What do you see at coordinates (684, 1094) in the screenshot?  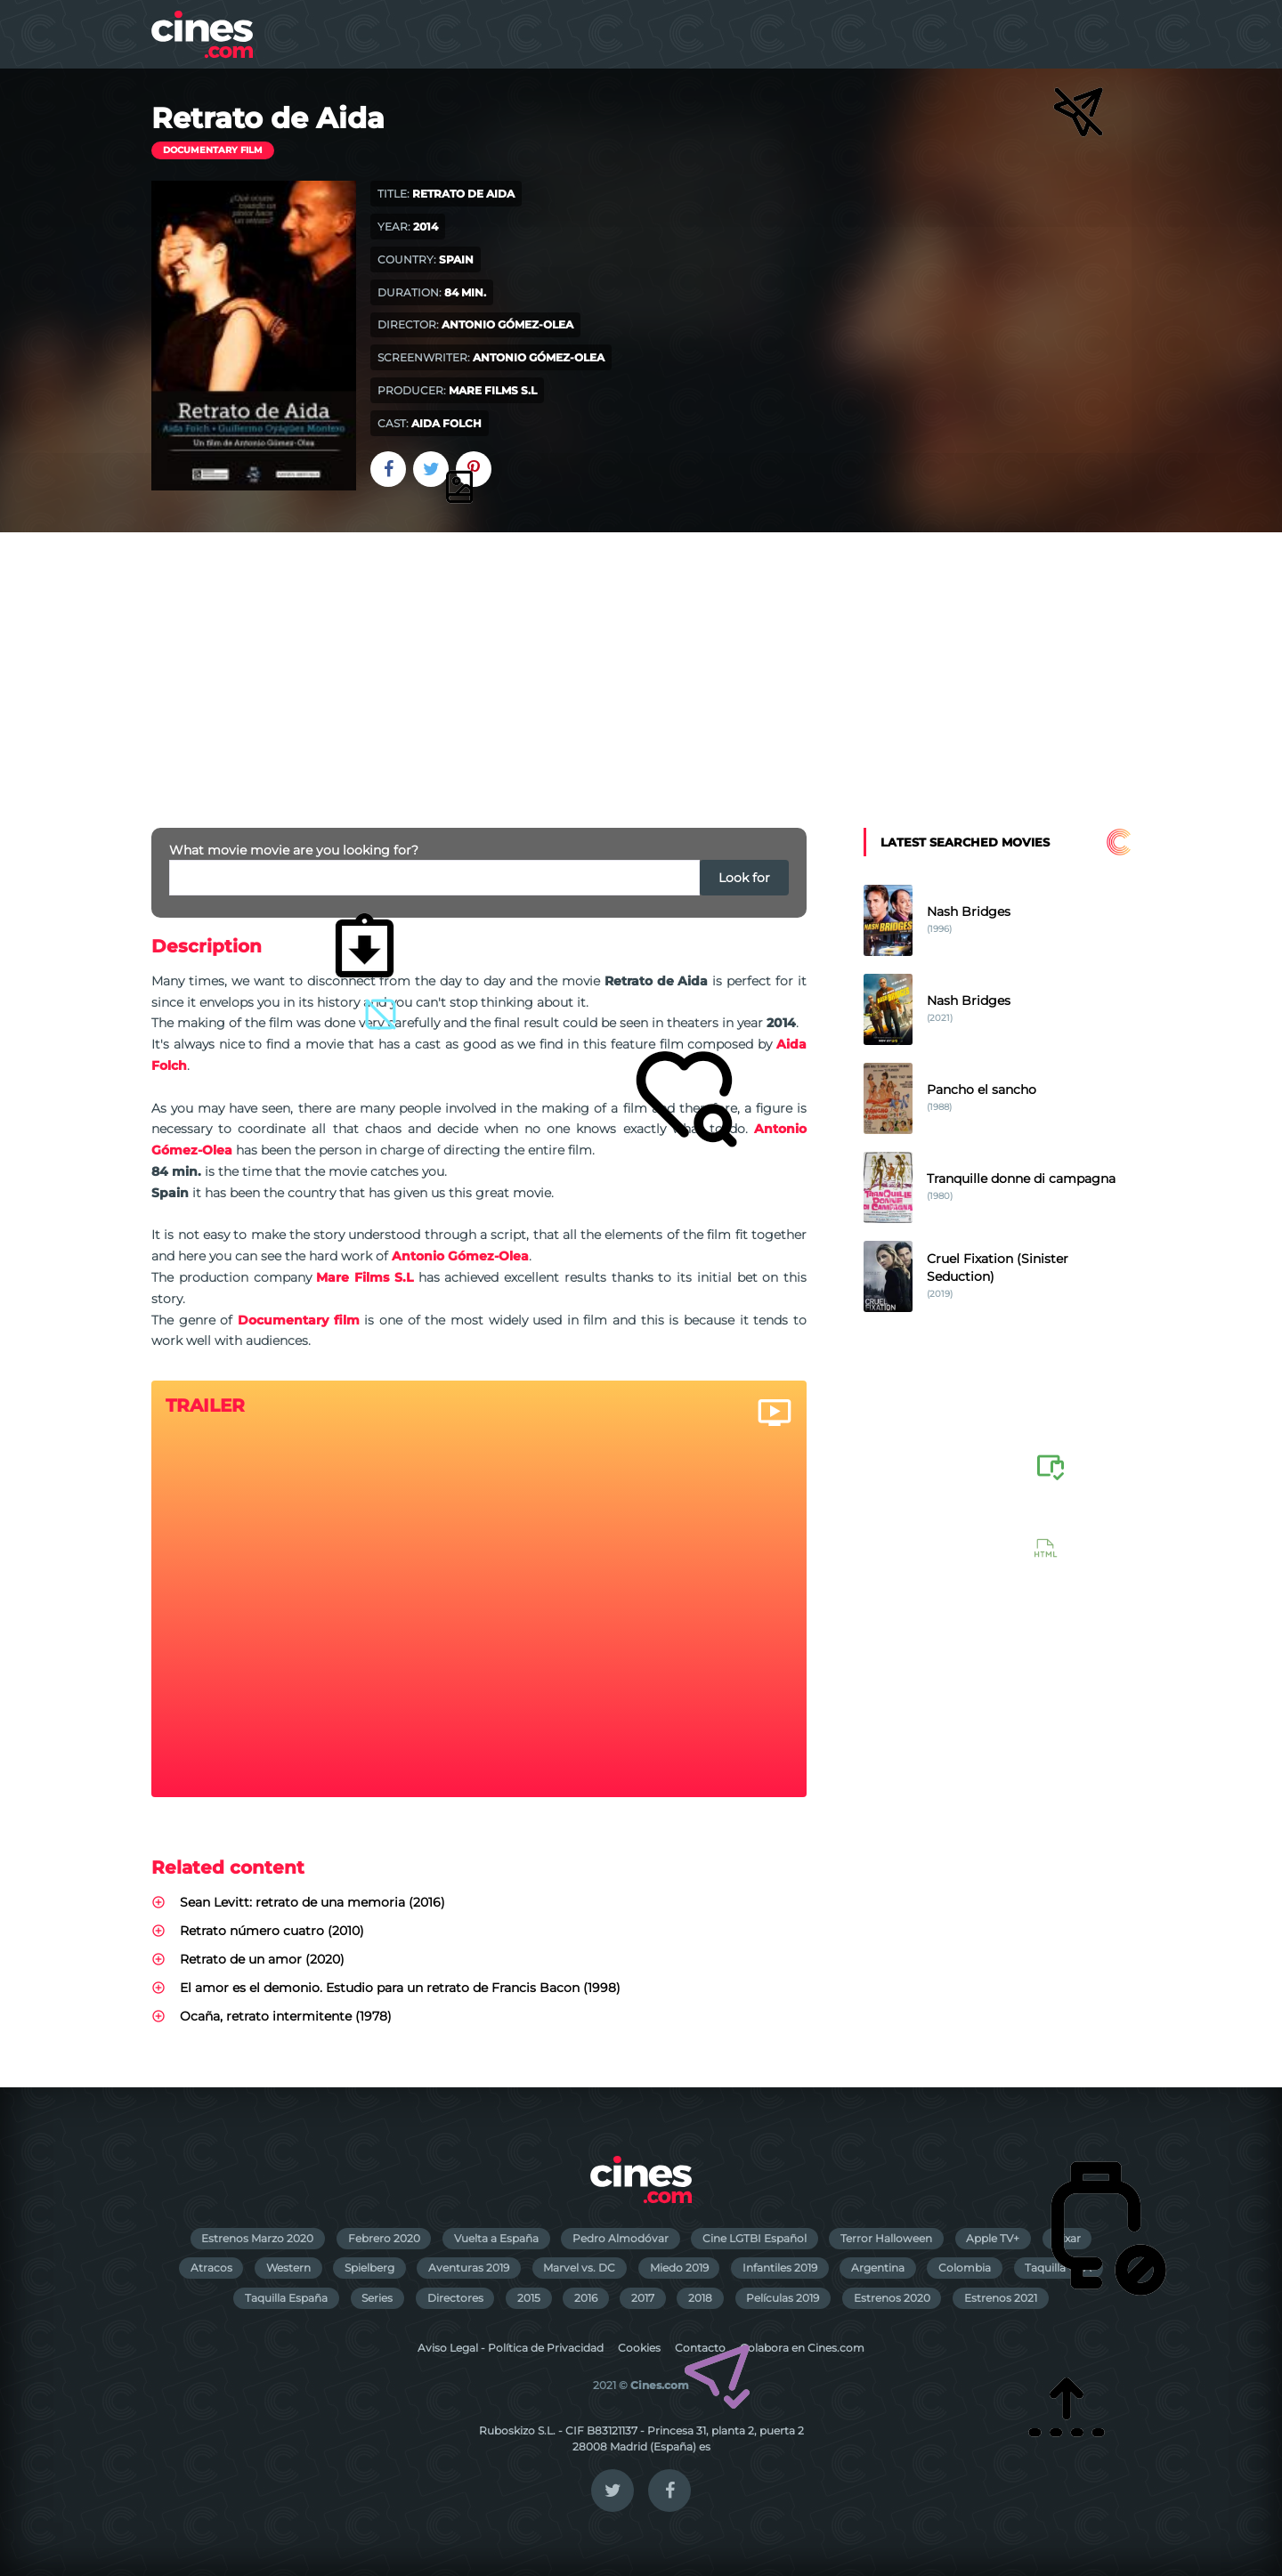 I see `search your liked or favorited items` at bounding box center [684, 1094].